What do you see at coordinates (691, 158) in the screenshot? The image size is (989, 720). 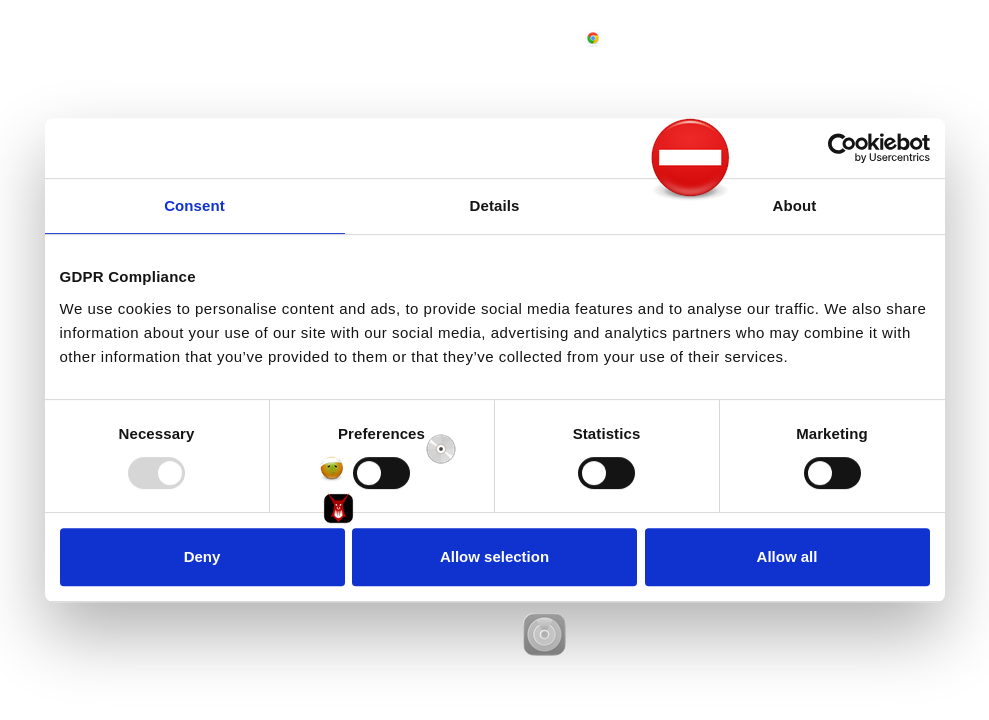 I see `indicates an error or critical issue has occurred` at bounding box center [691, 158].